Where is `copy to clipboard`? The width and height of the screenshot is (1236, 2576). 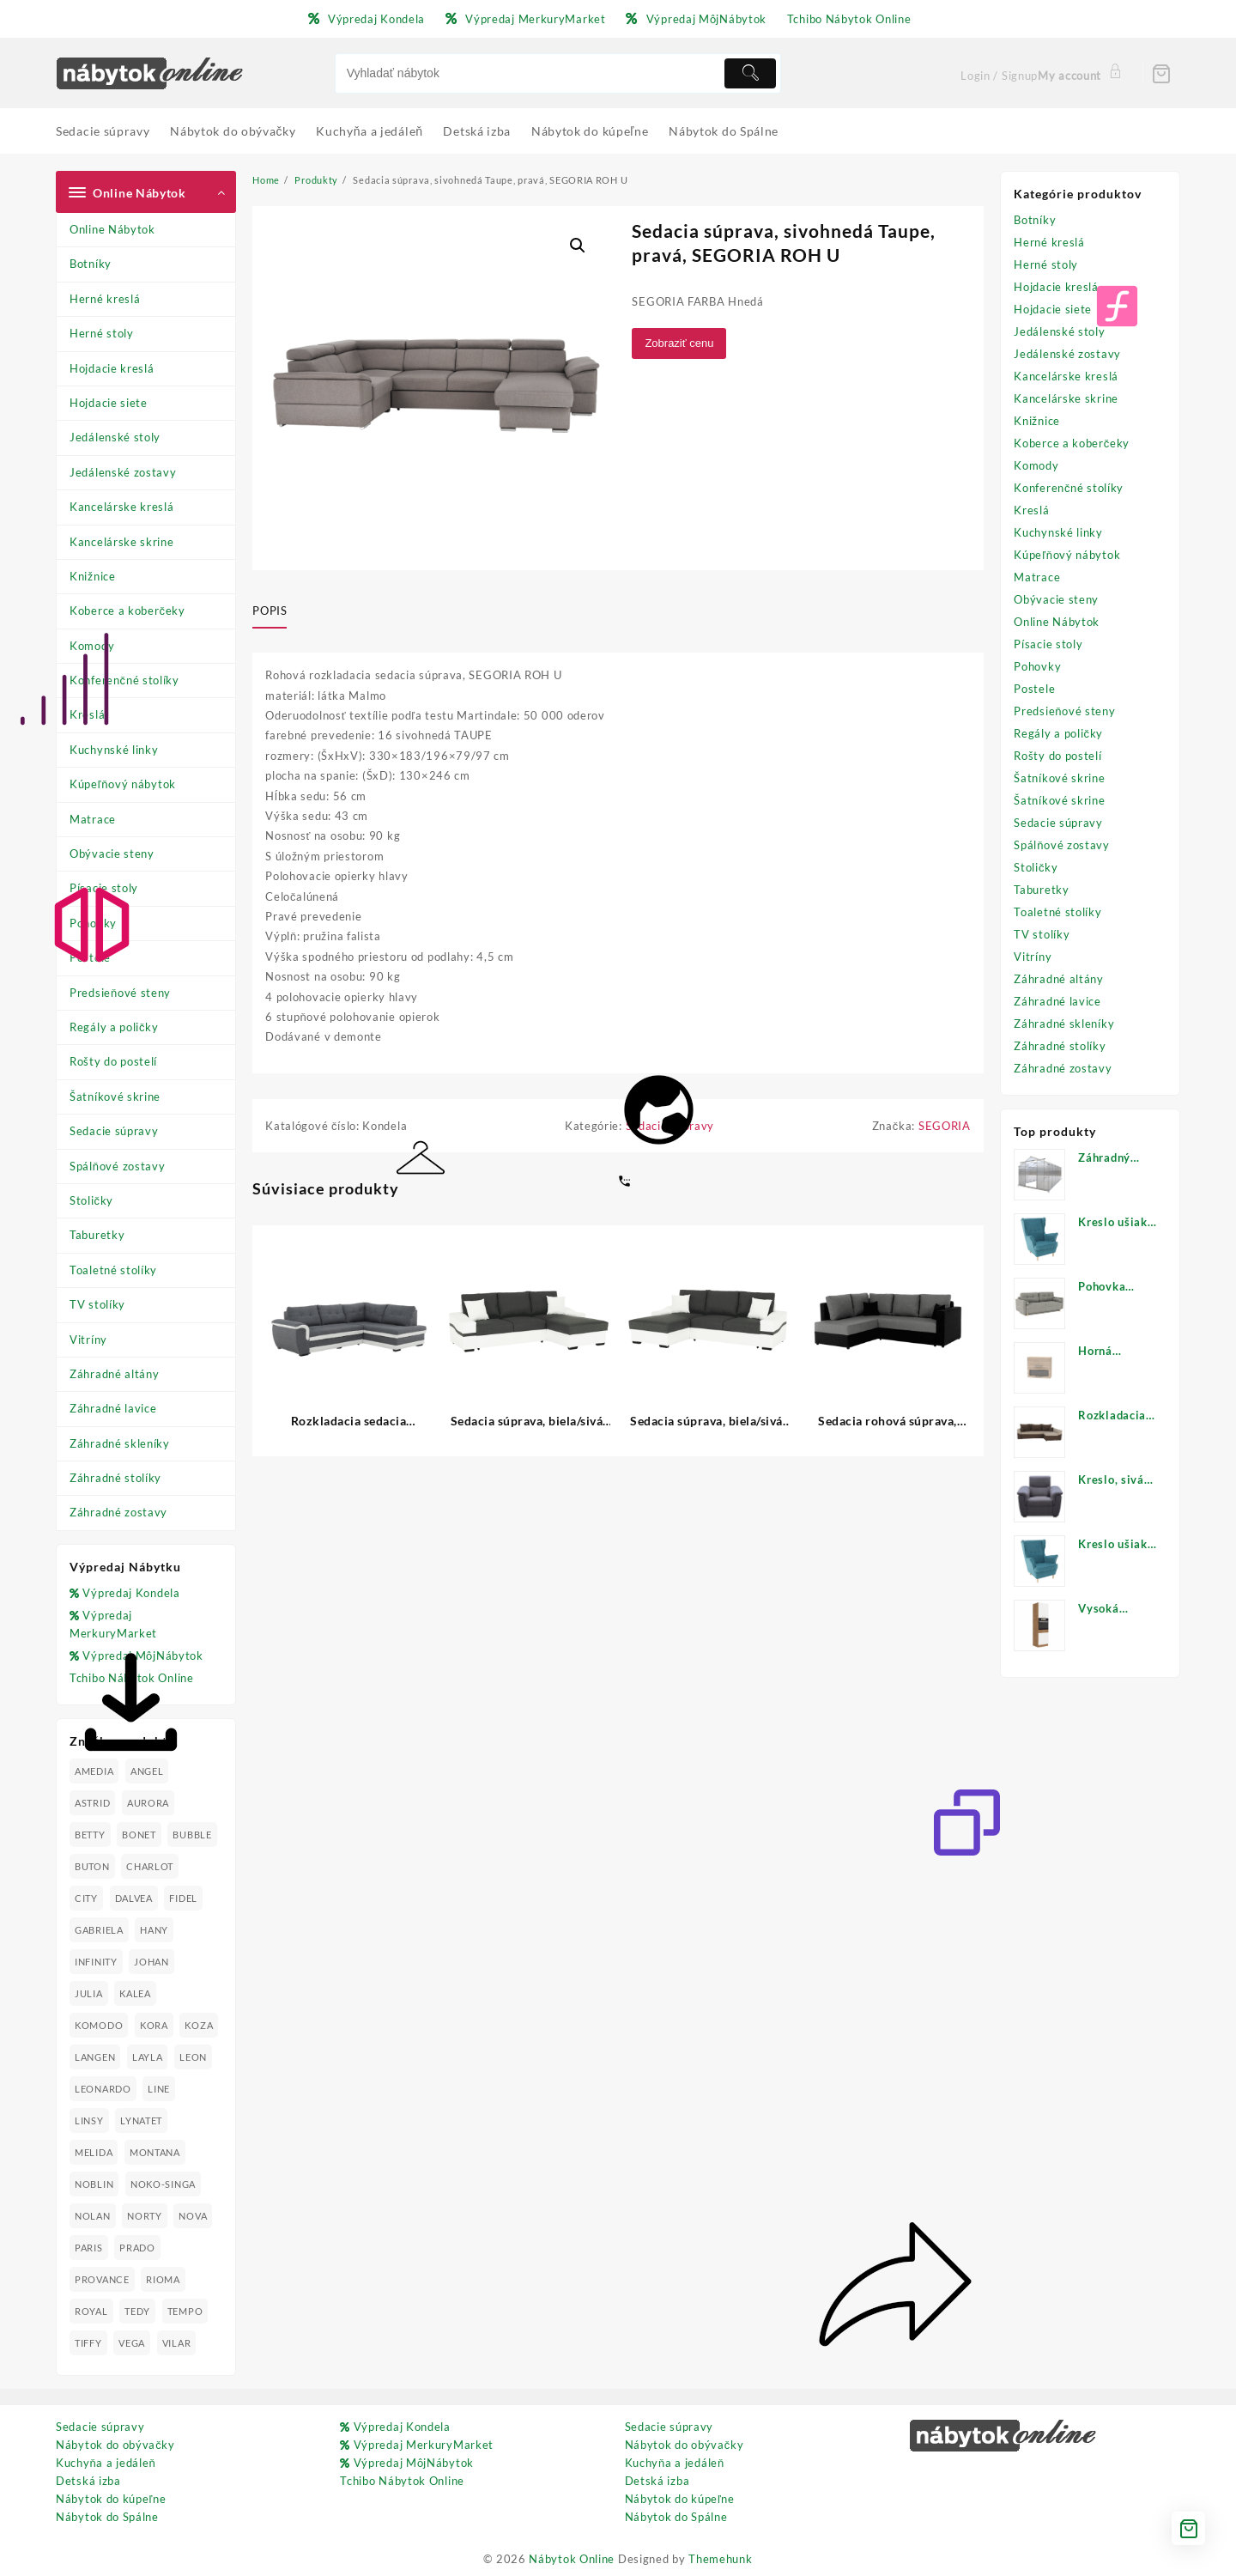
copy to clipboard is located at coordinates (966, 1822).